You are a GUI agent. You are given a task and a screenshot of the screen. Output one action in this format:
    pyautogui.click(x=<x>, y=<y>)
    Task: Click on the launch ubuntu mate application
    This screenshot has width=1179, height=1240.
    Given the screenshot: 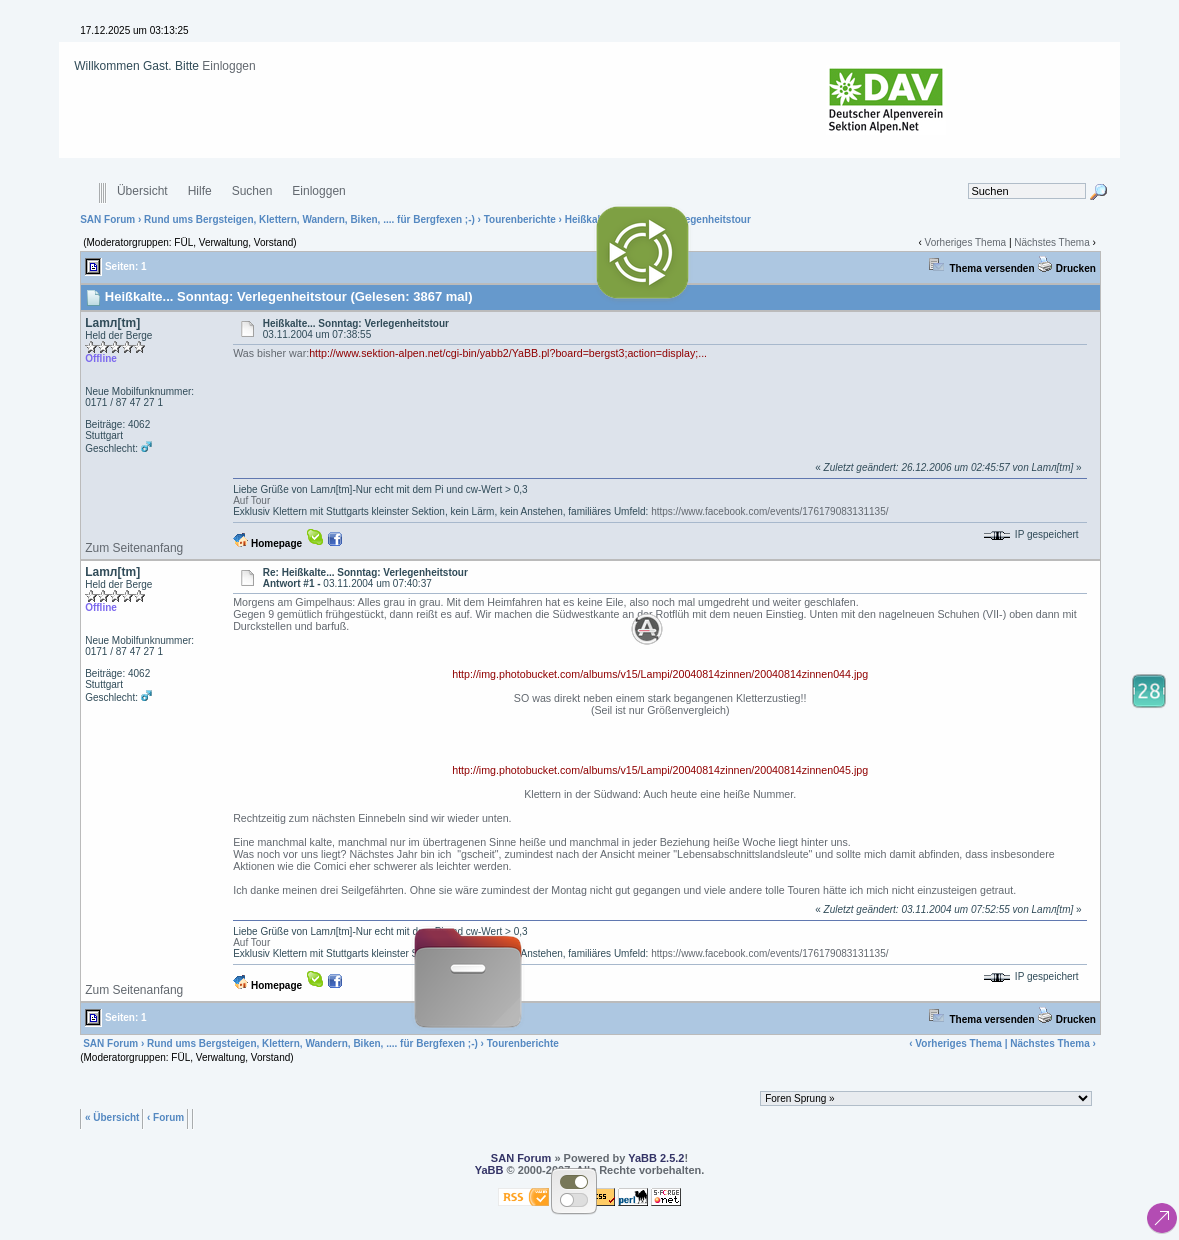 What is the action you would take?
    pyautogui.click(x=642, y=252)
    